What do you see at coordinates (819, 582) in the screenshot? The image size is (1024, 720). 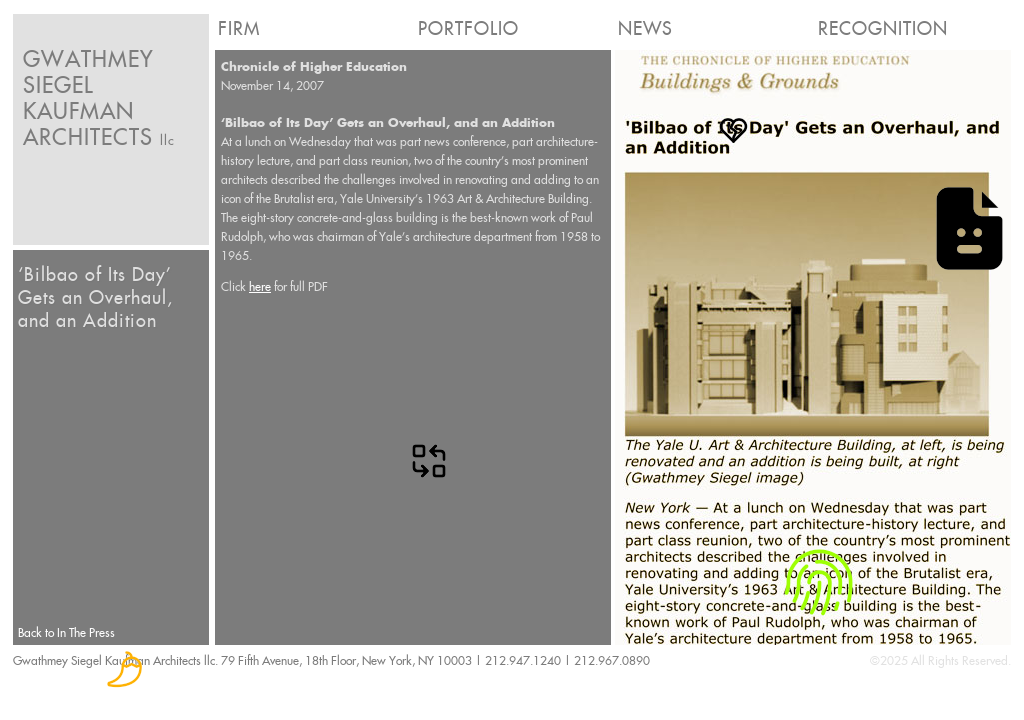 I see `authenticate with biometric fingerprint` at bounding box center [819, 582].